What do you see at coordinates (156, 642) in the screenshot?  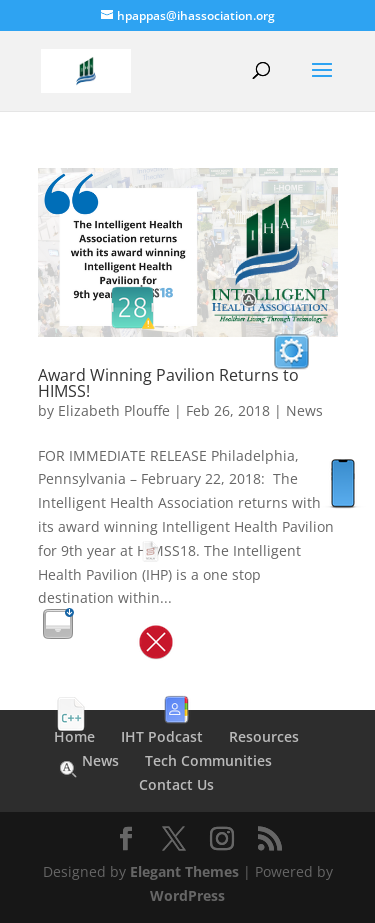 I see `indicates a file cannot be synced to Dropbox` at bounding box center [156, 642].